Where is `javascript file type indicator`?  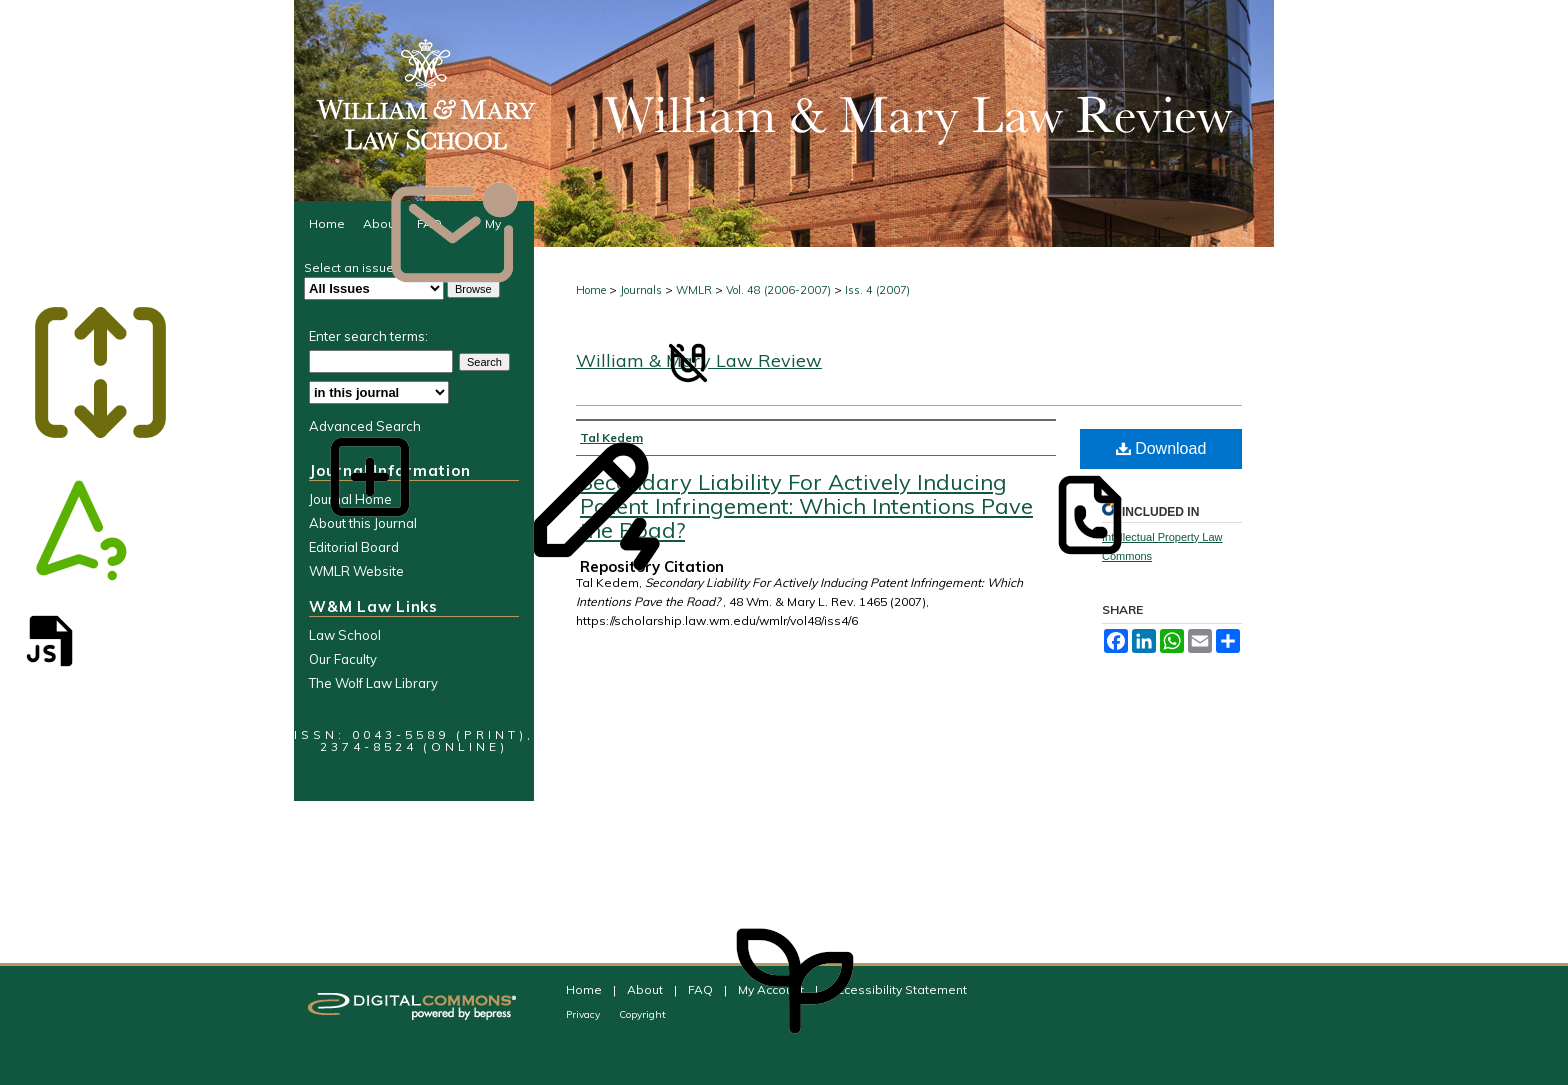 javascript file type indicator is located at coordinates (51, 641).